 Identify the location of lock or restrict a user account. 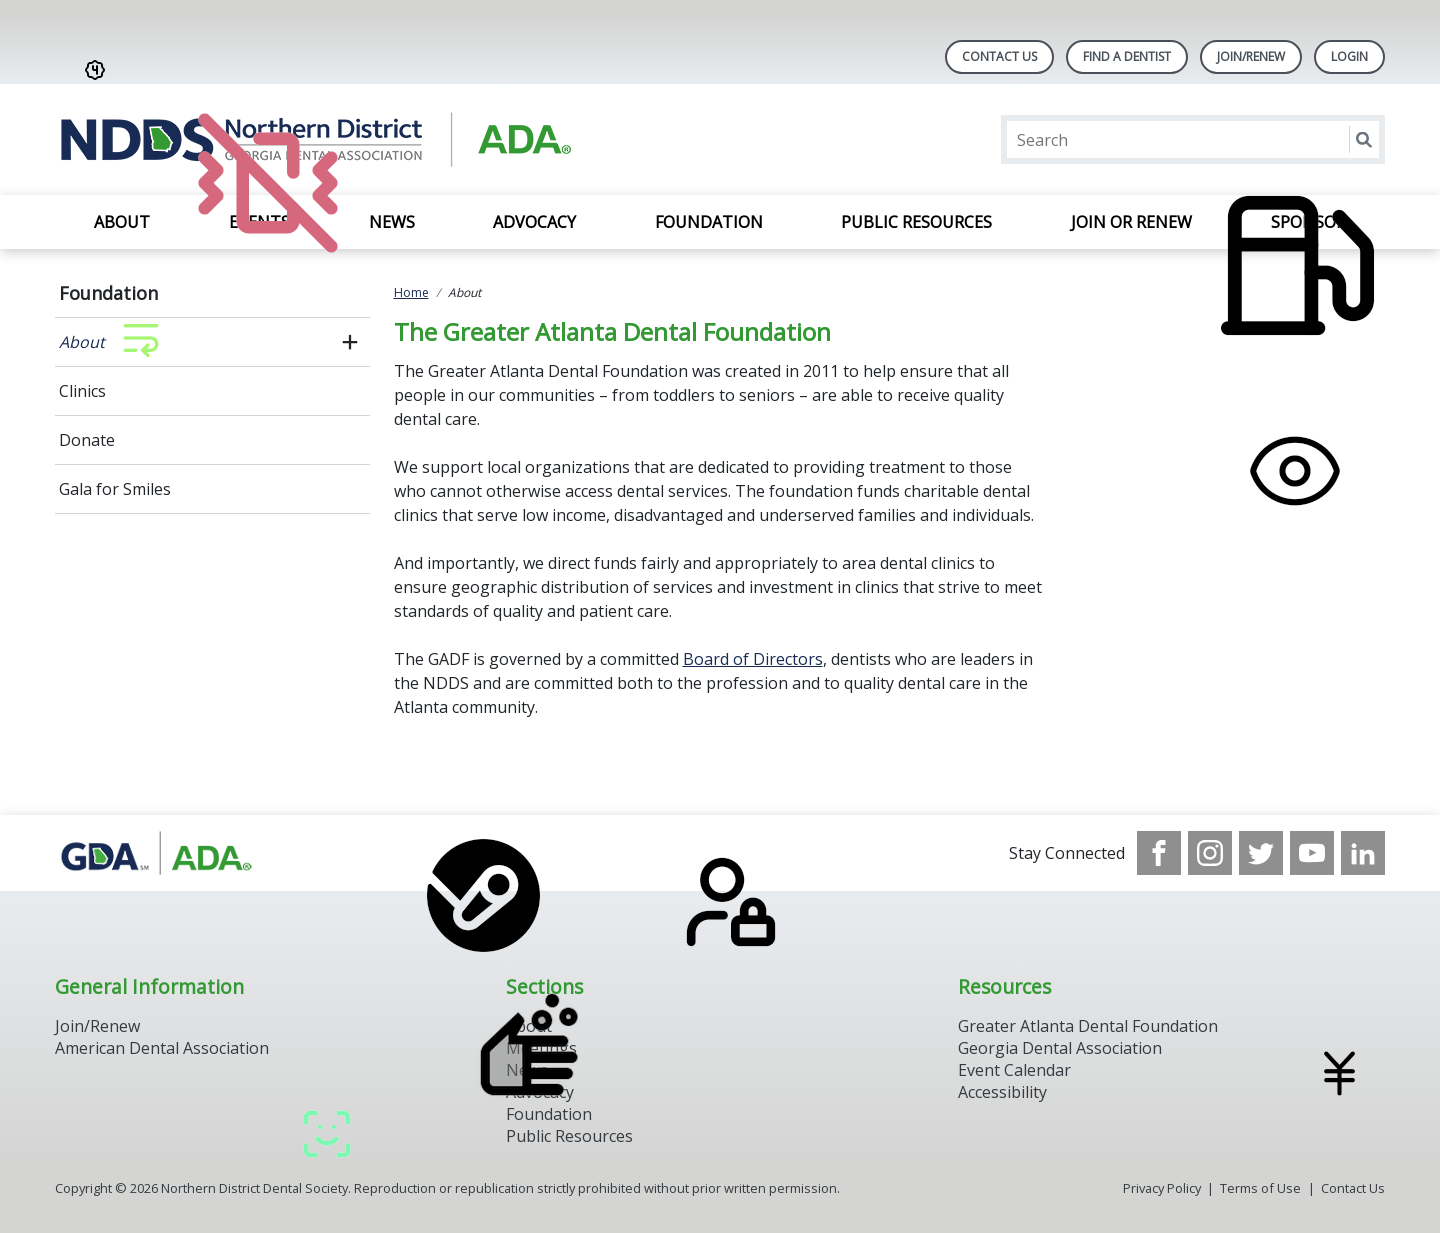
(731, 902).